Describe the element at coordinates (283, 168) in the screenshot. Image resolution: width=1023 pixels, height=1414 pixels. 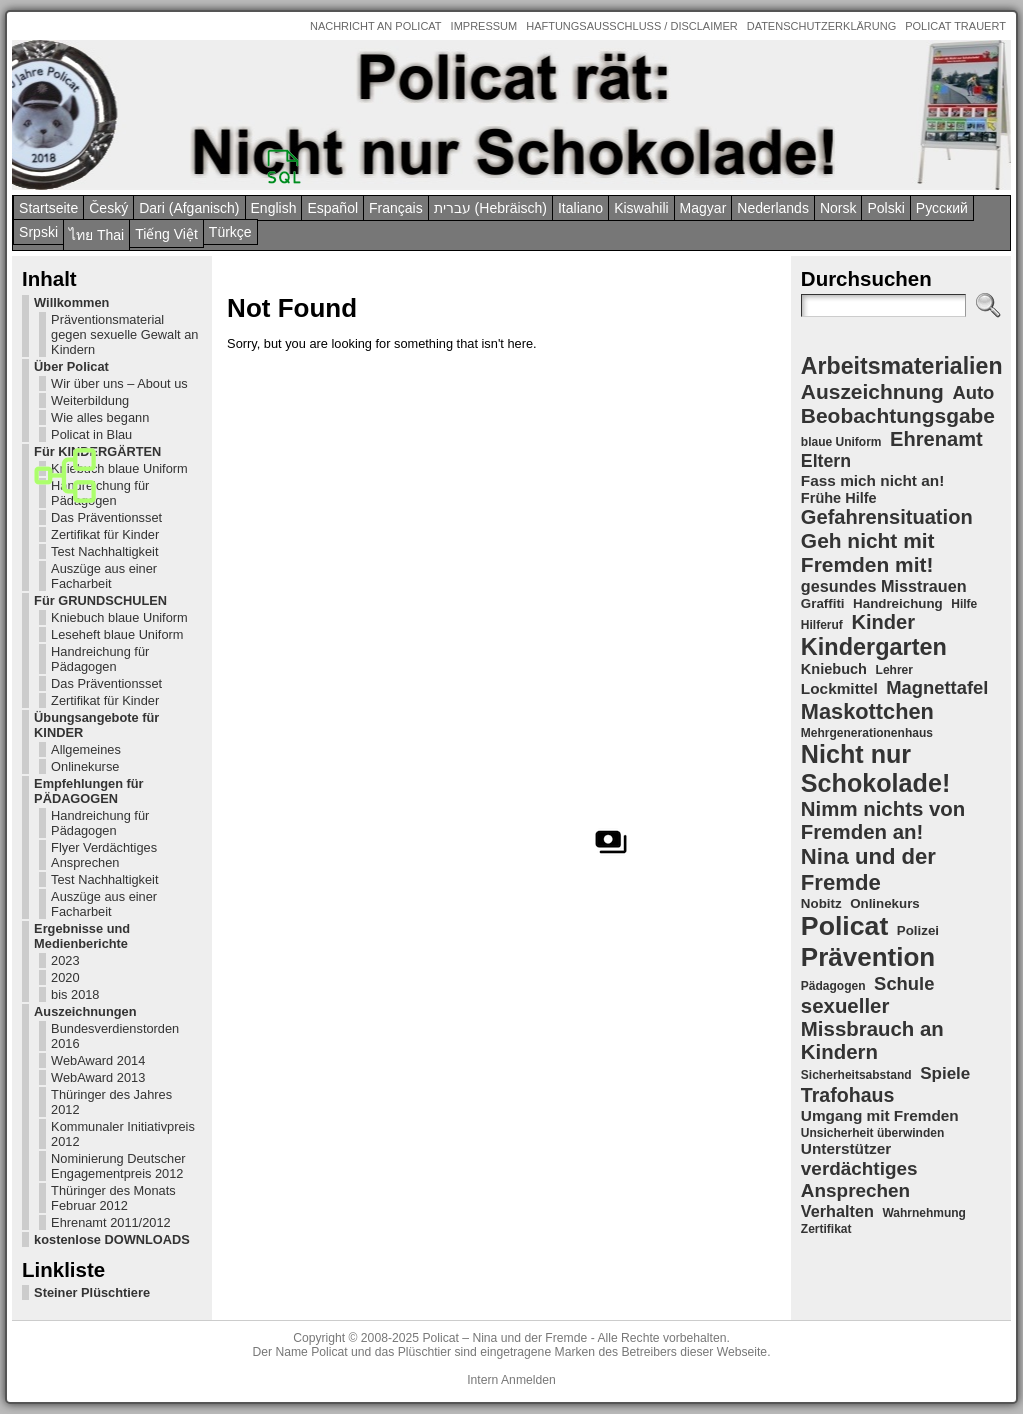
I see `open or view an SQL database file` at that location.